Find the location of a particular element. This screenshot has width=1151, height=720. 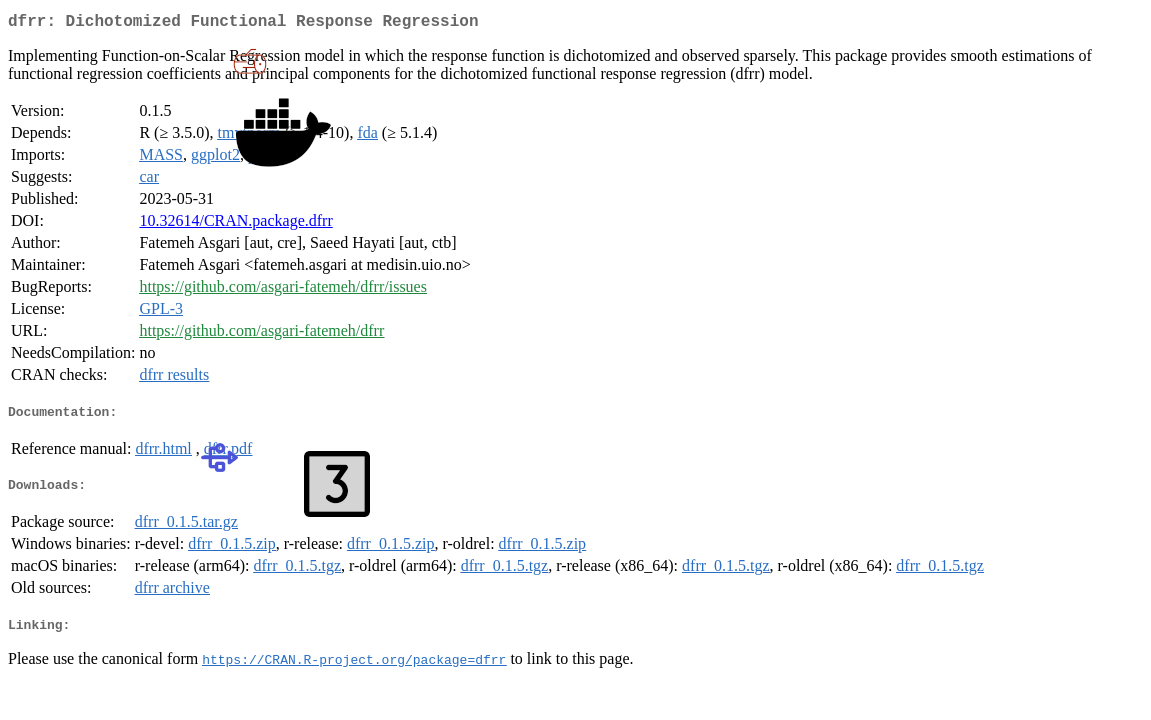

docker container management is located at coordinates (283, 132).